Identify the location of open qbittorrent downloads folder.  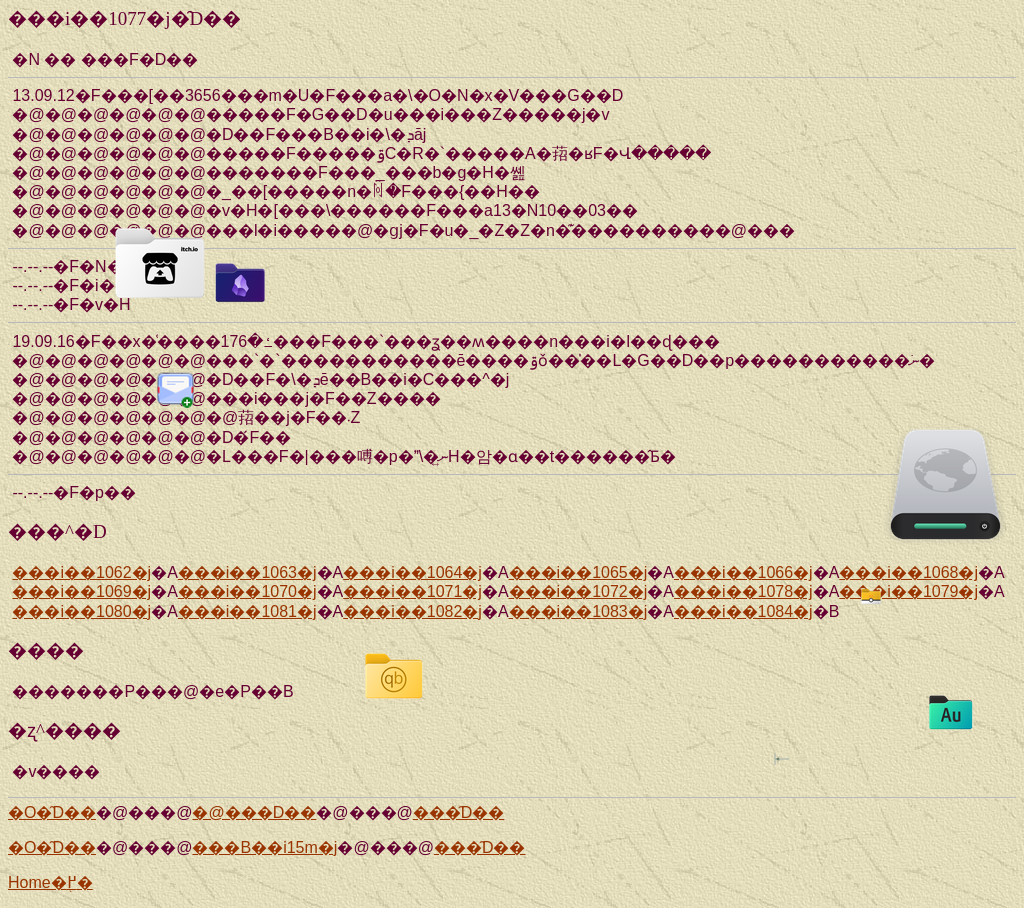
(393, 677).